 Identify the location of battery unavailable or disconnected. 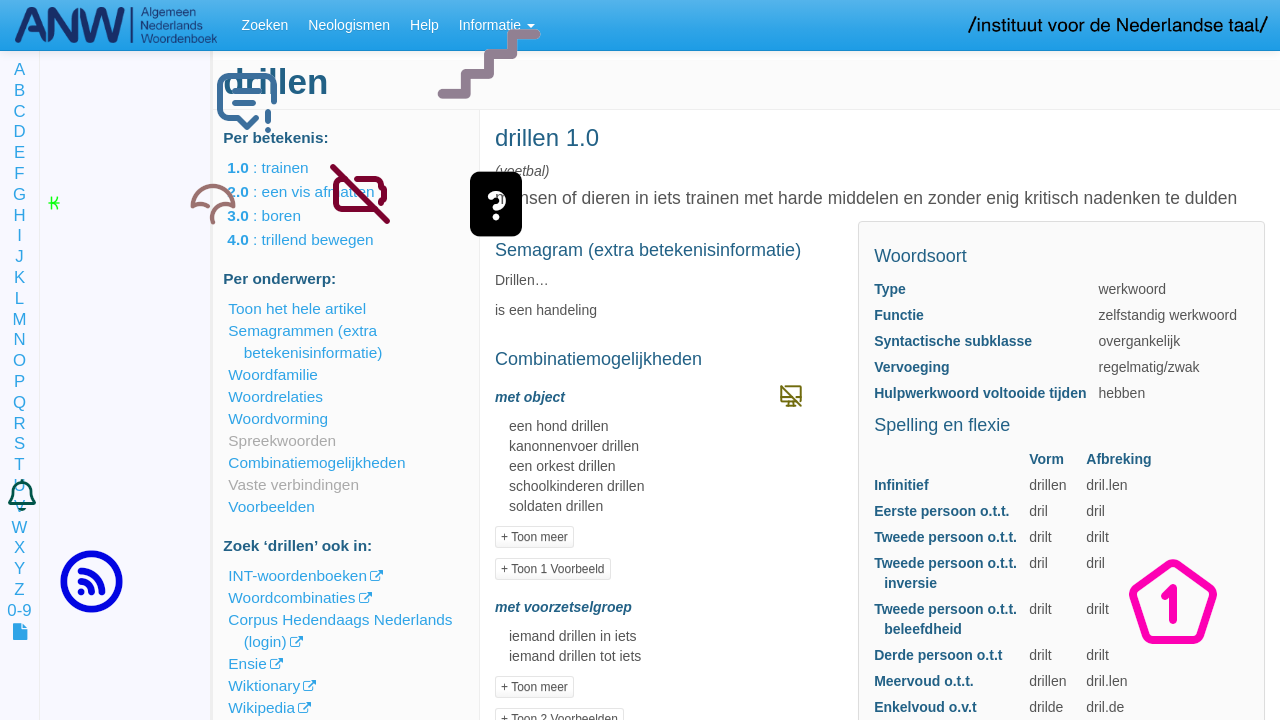
(360, 194).